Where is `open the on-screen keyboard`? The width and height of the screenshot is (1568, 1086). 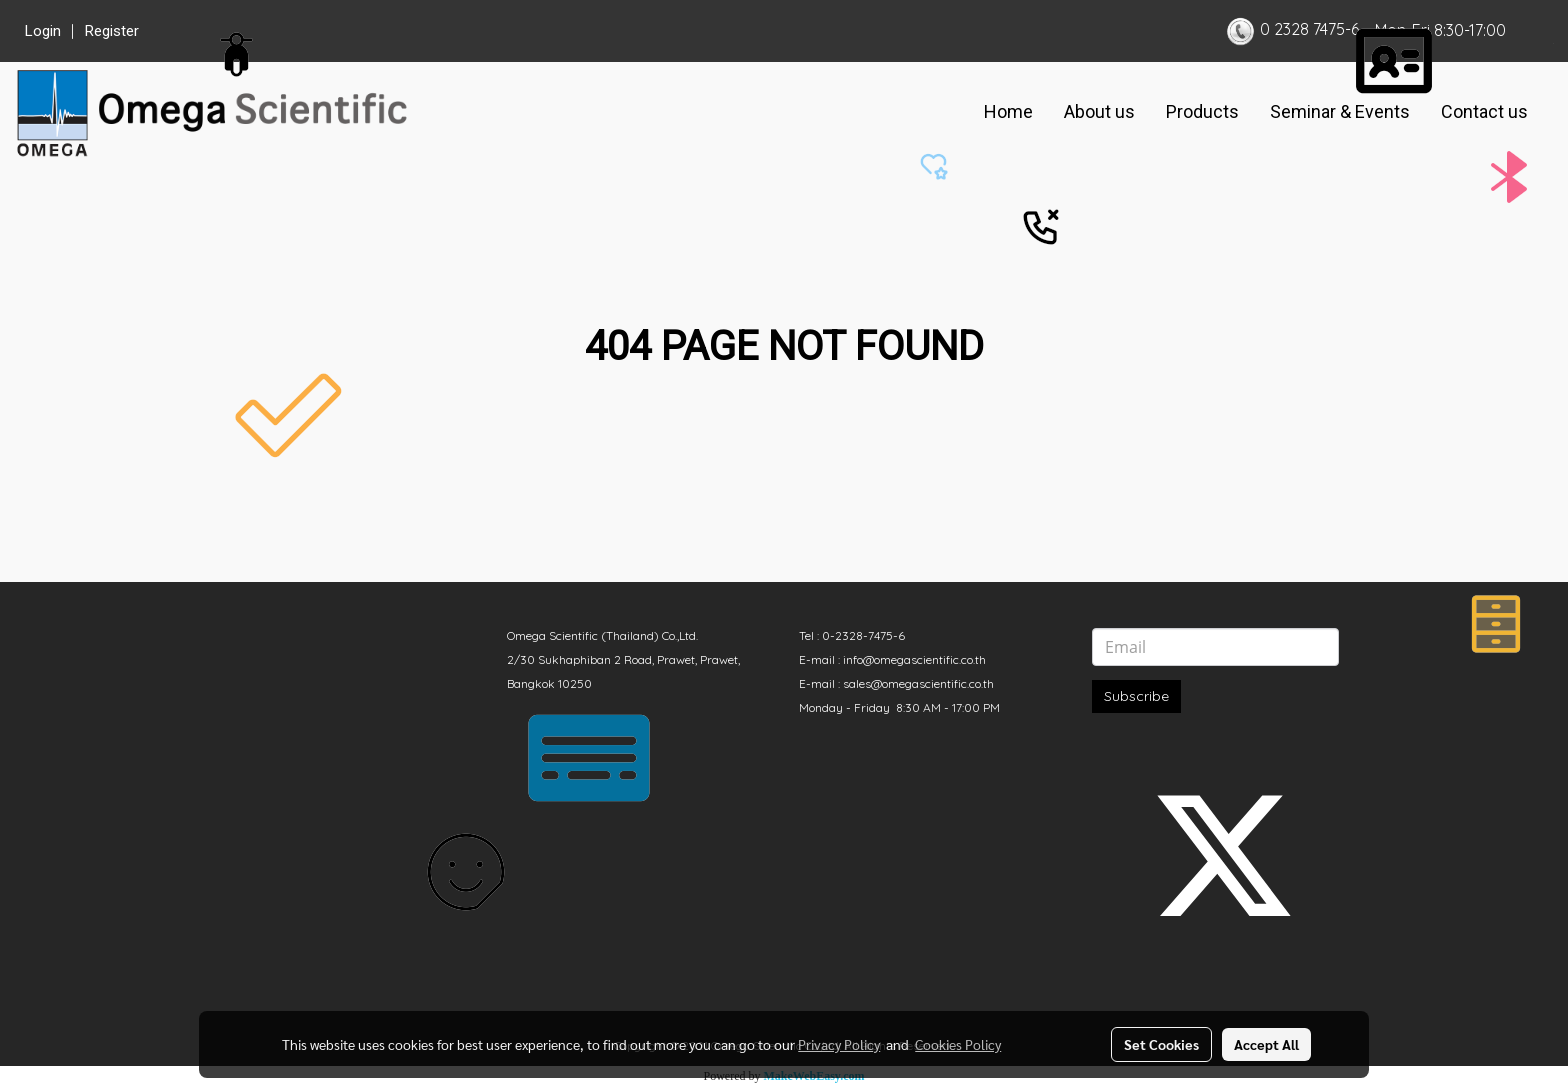 open the on-screen keyboard is located at coordinates (589, 758).